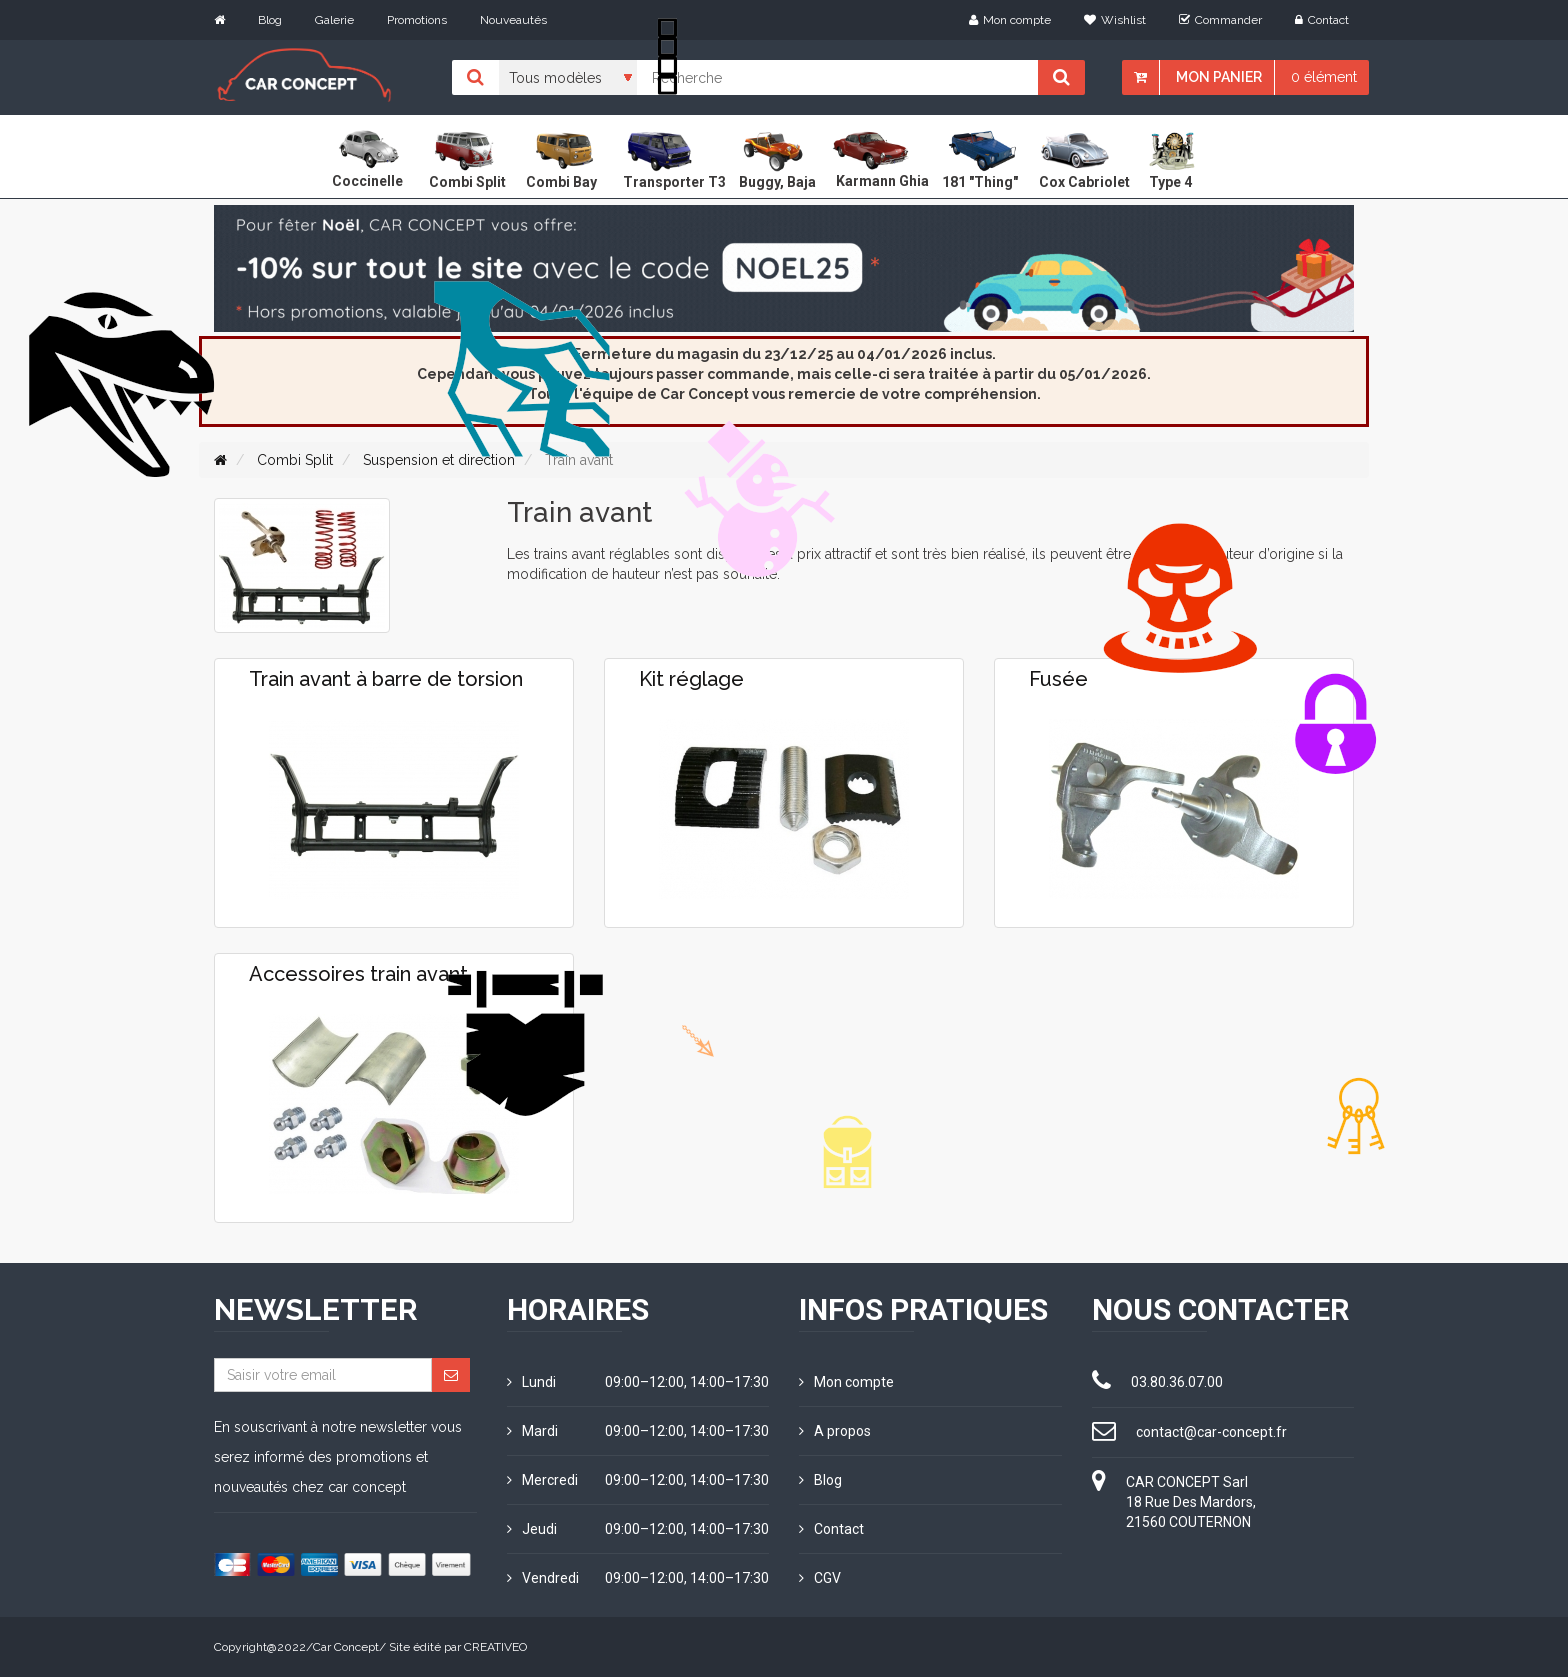 This screenshot has height=1677, width=1568. Describe the element at coordinates (758, 499) in the screenshot. I see `winter or holiday-themed content` at that location.